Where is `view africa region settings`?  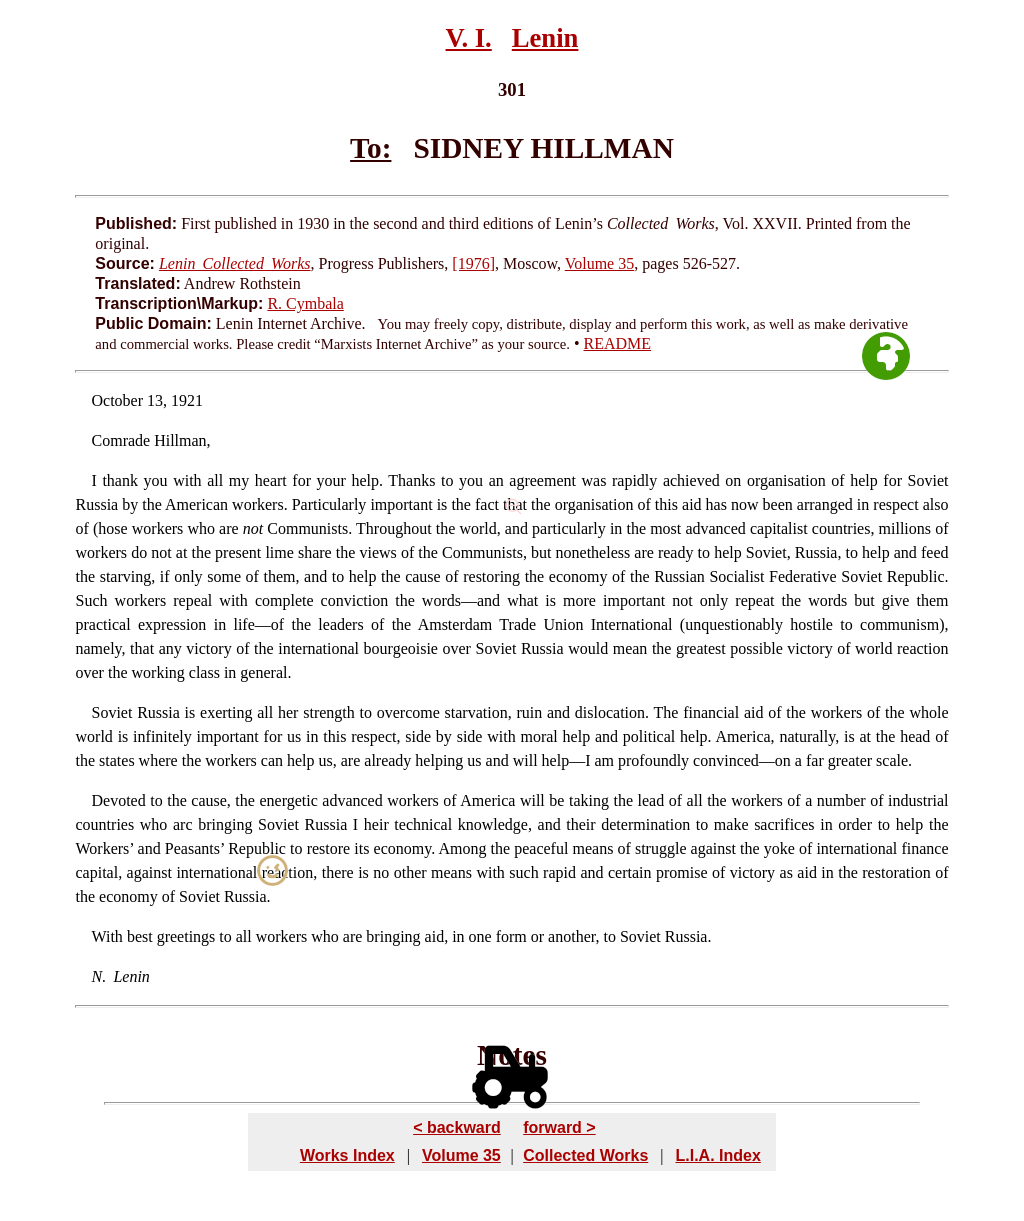
view africa region settings is located at coordinates (886, 356).